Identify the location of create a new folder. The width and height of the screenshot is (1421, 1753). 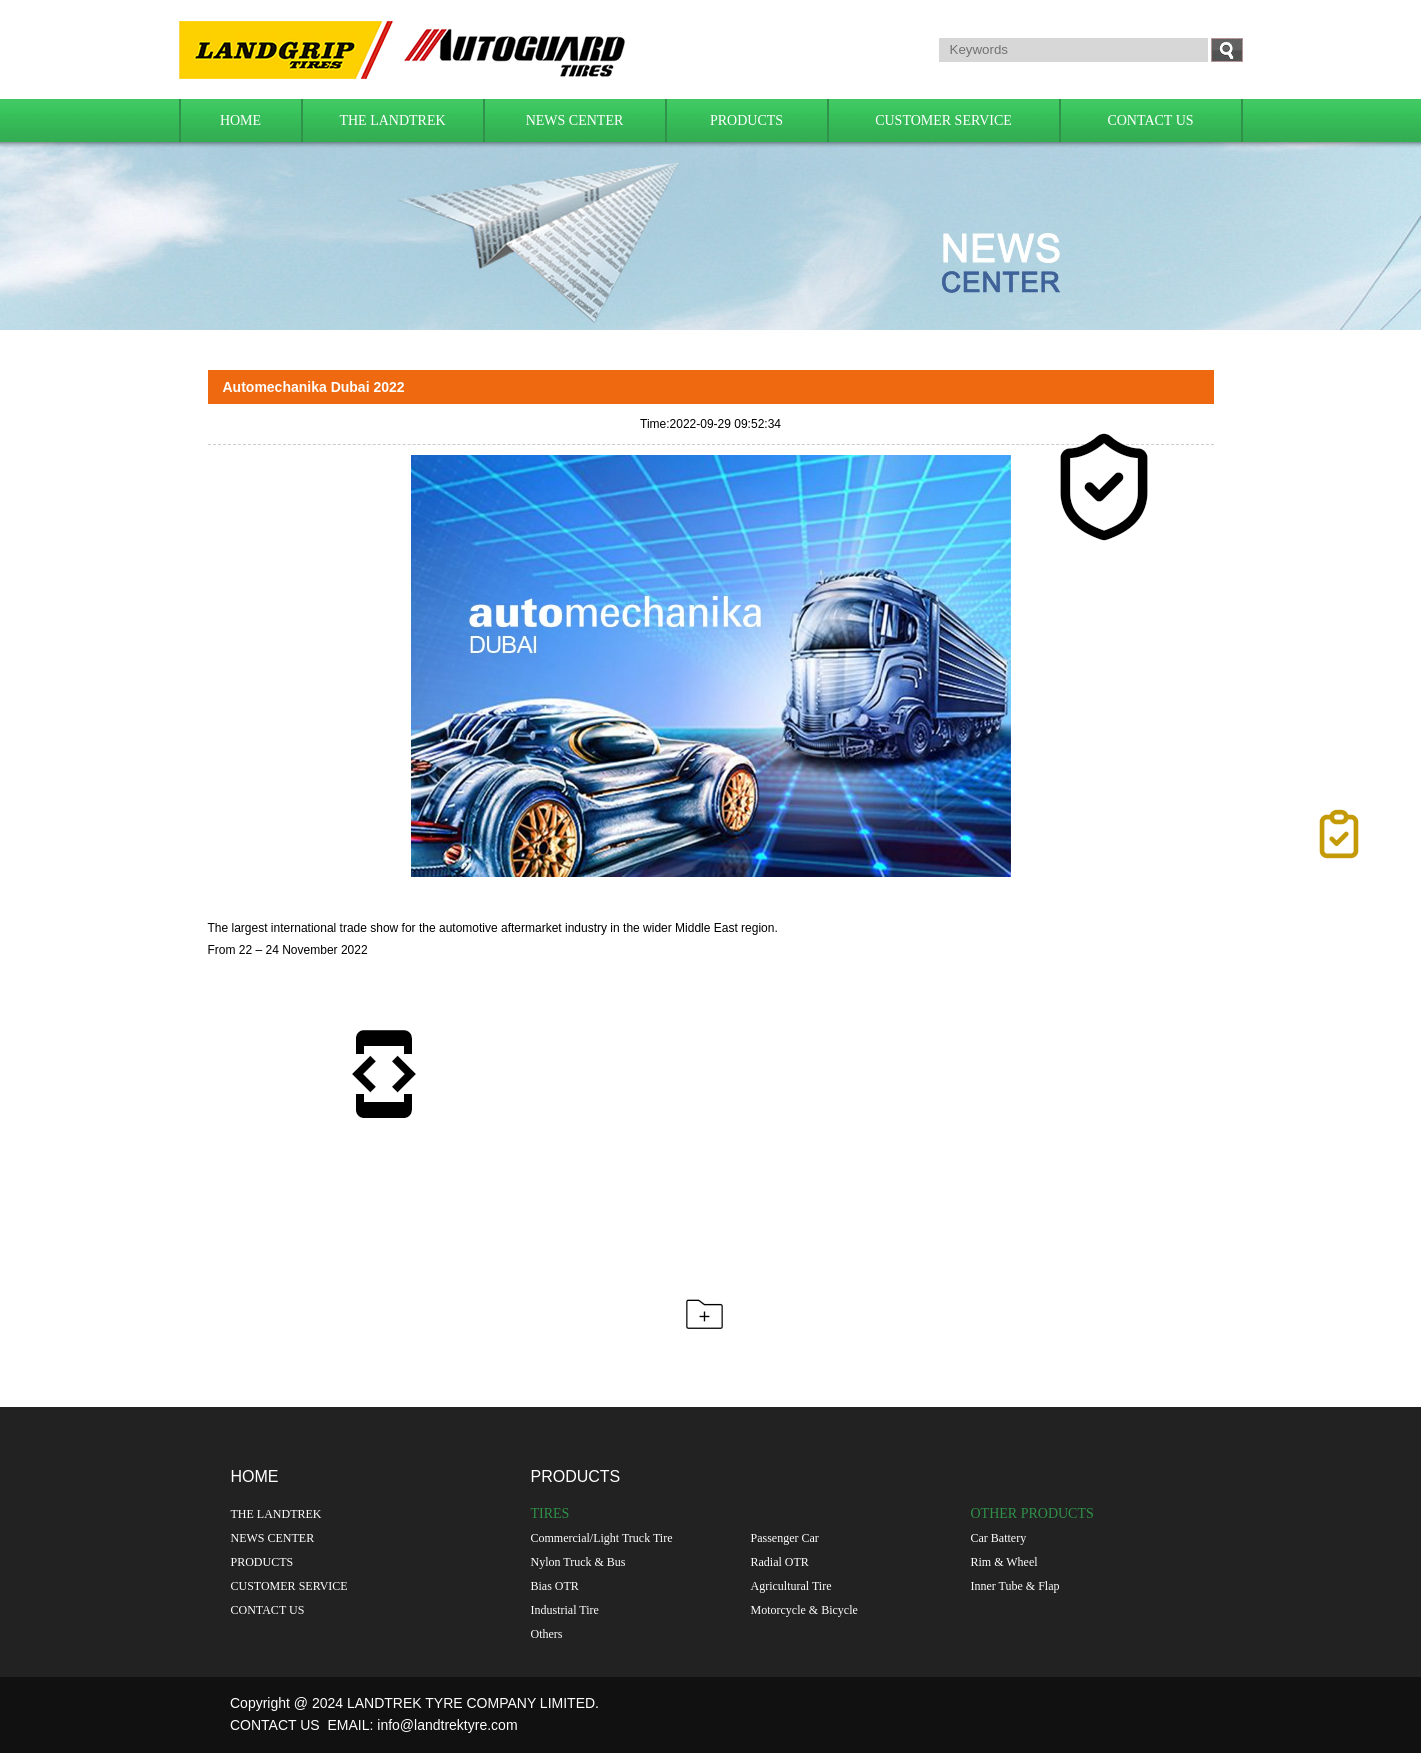
(704, 1313).